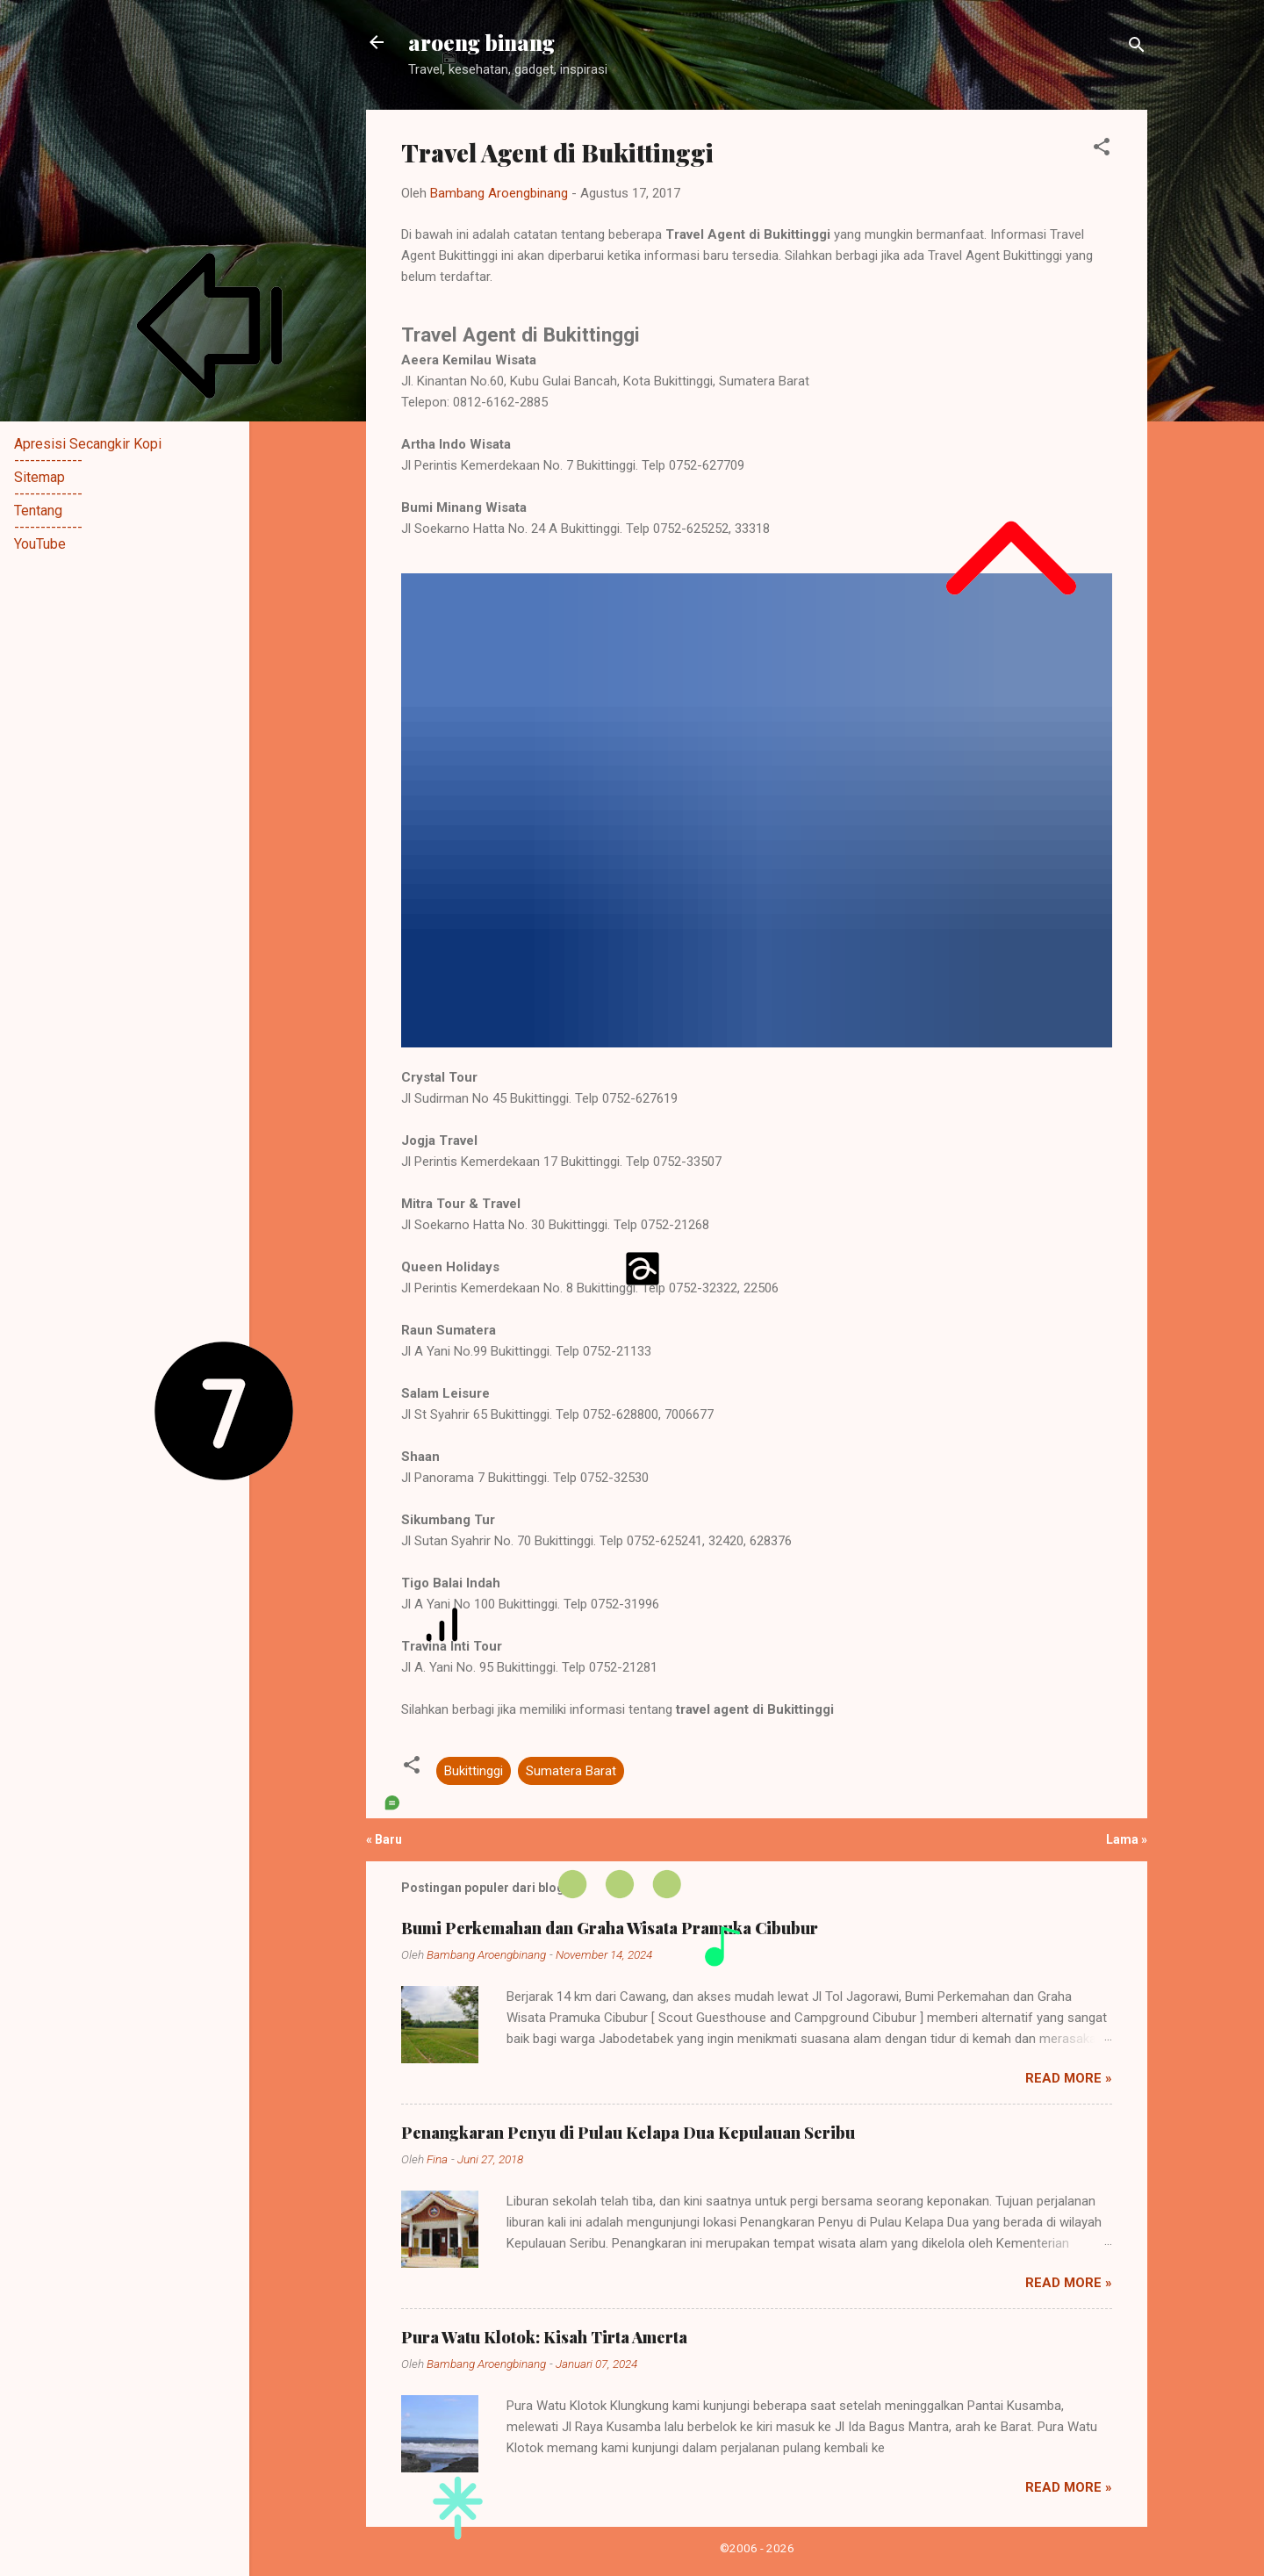 Image resolution: width=1264 pixels, height=2576 pixels. I want to click on access music or audio player, so click(722, 1946).